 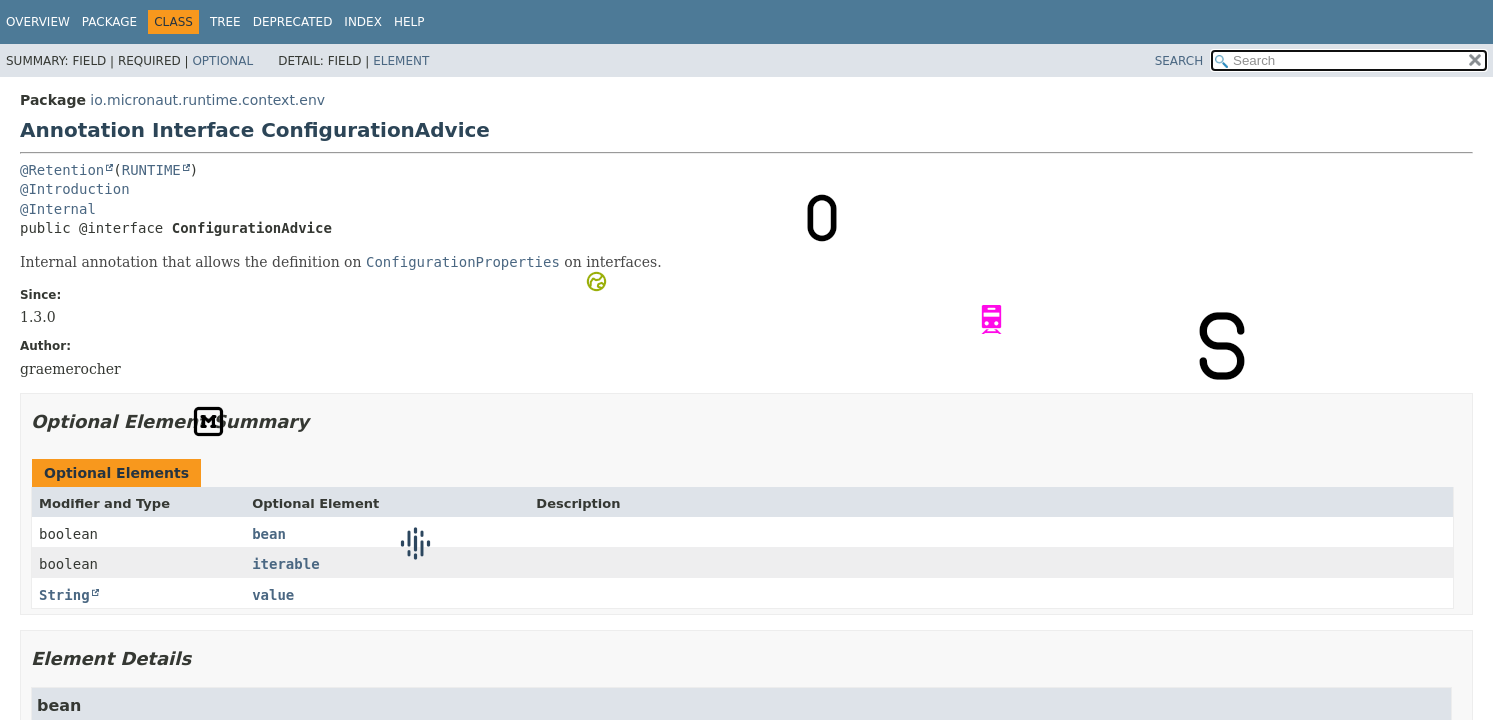 I want to click on switch to international or global settings, so click(x=596, y=281).